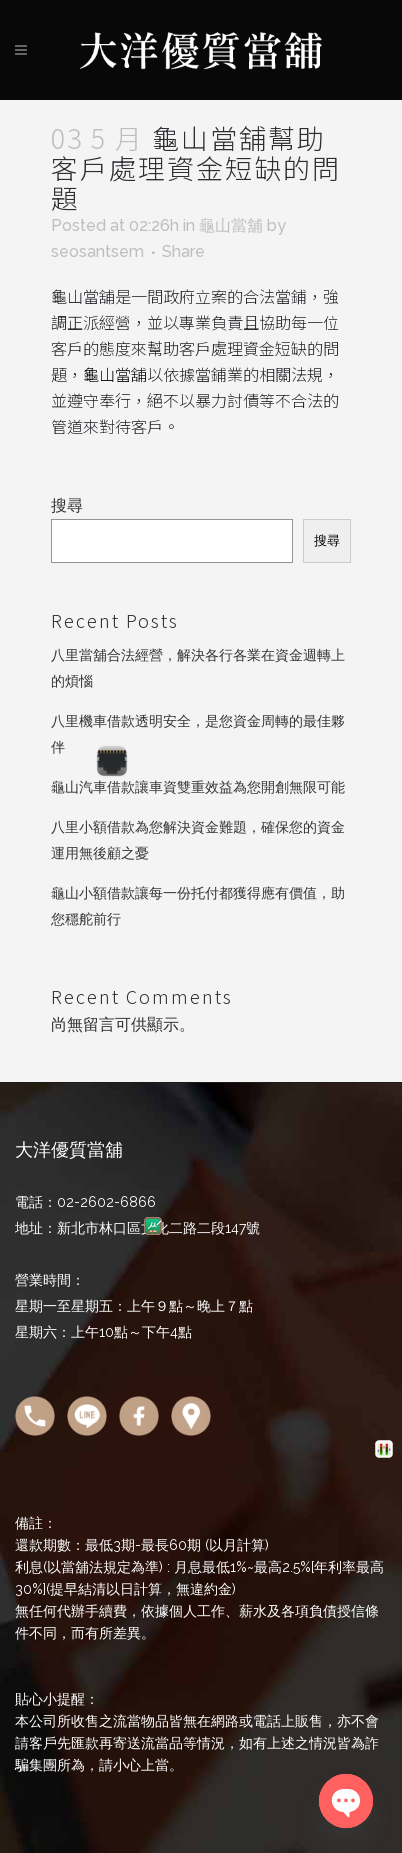  I want to click on open mudita24 audio mixer application, so click(384, 1449).